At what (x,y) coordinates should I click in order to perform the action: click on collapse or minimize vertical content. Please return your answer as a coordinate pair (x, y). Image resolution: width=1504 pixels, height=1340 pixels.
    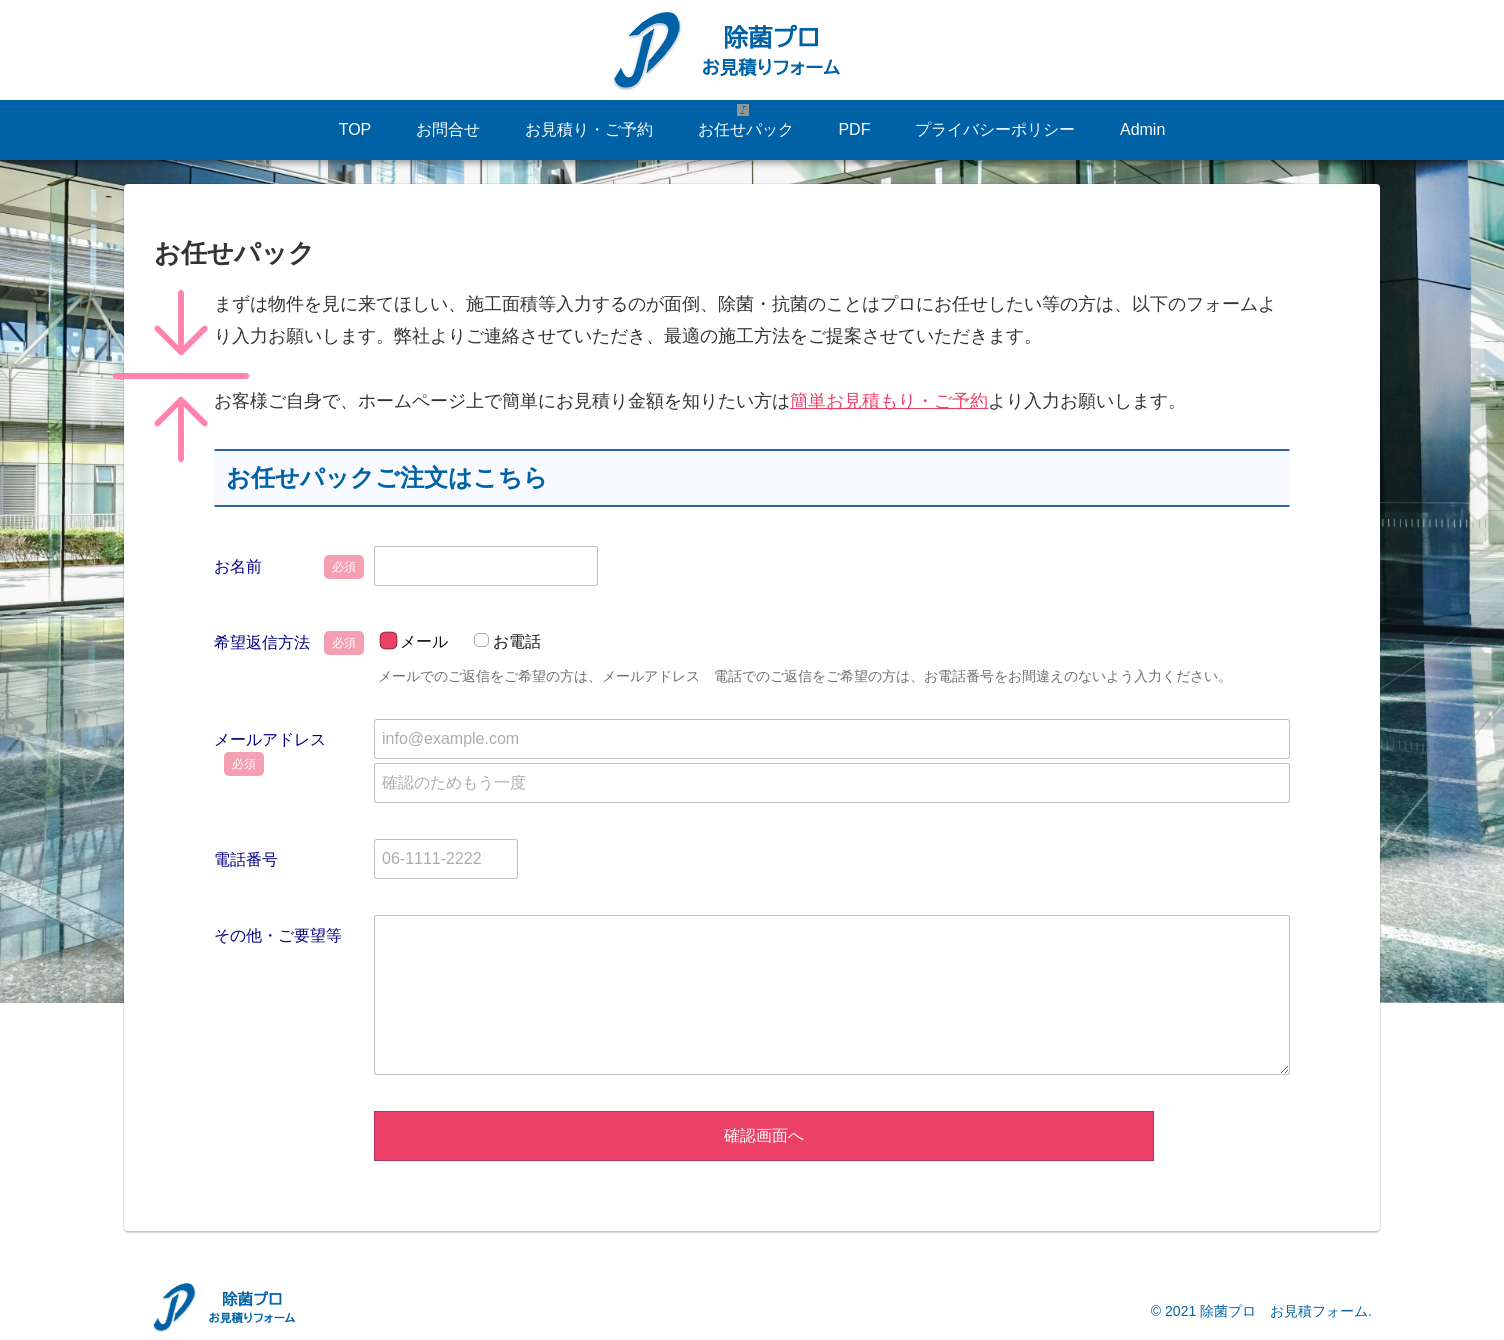
    Looking at the image, I should click on (181, 376).